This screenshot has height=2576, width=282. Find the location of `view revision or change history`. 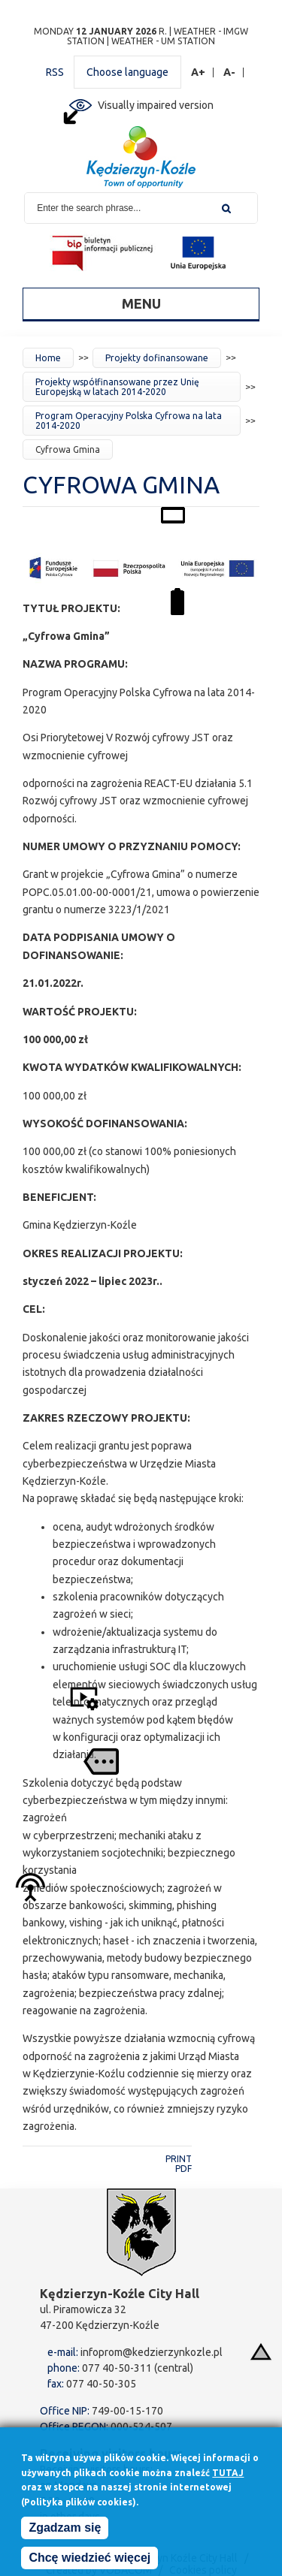

view revision or change history is located at coordinates (261, 2351).